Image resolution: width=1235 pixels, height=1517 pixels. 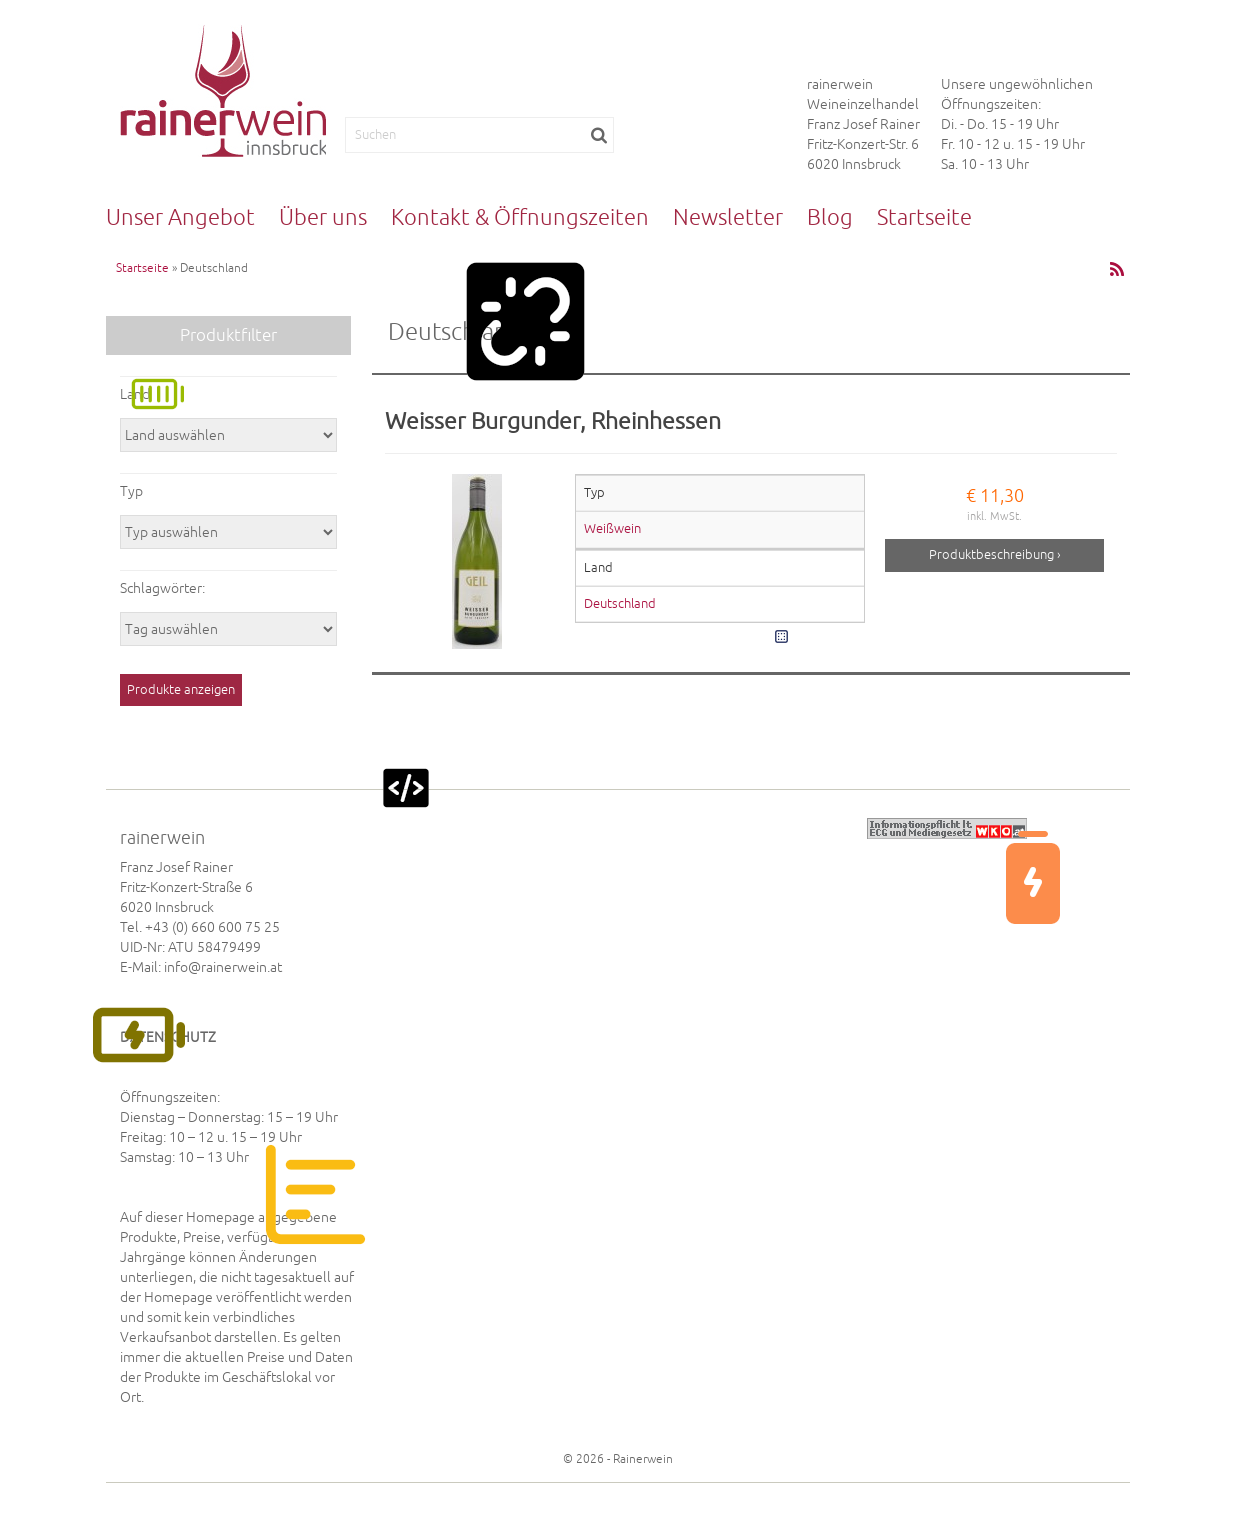 What do you see at coordinates (406, 788) in the screenshot?
I see `view or edit source code` at bounding box center [406, 788].